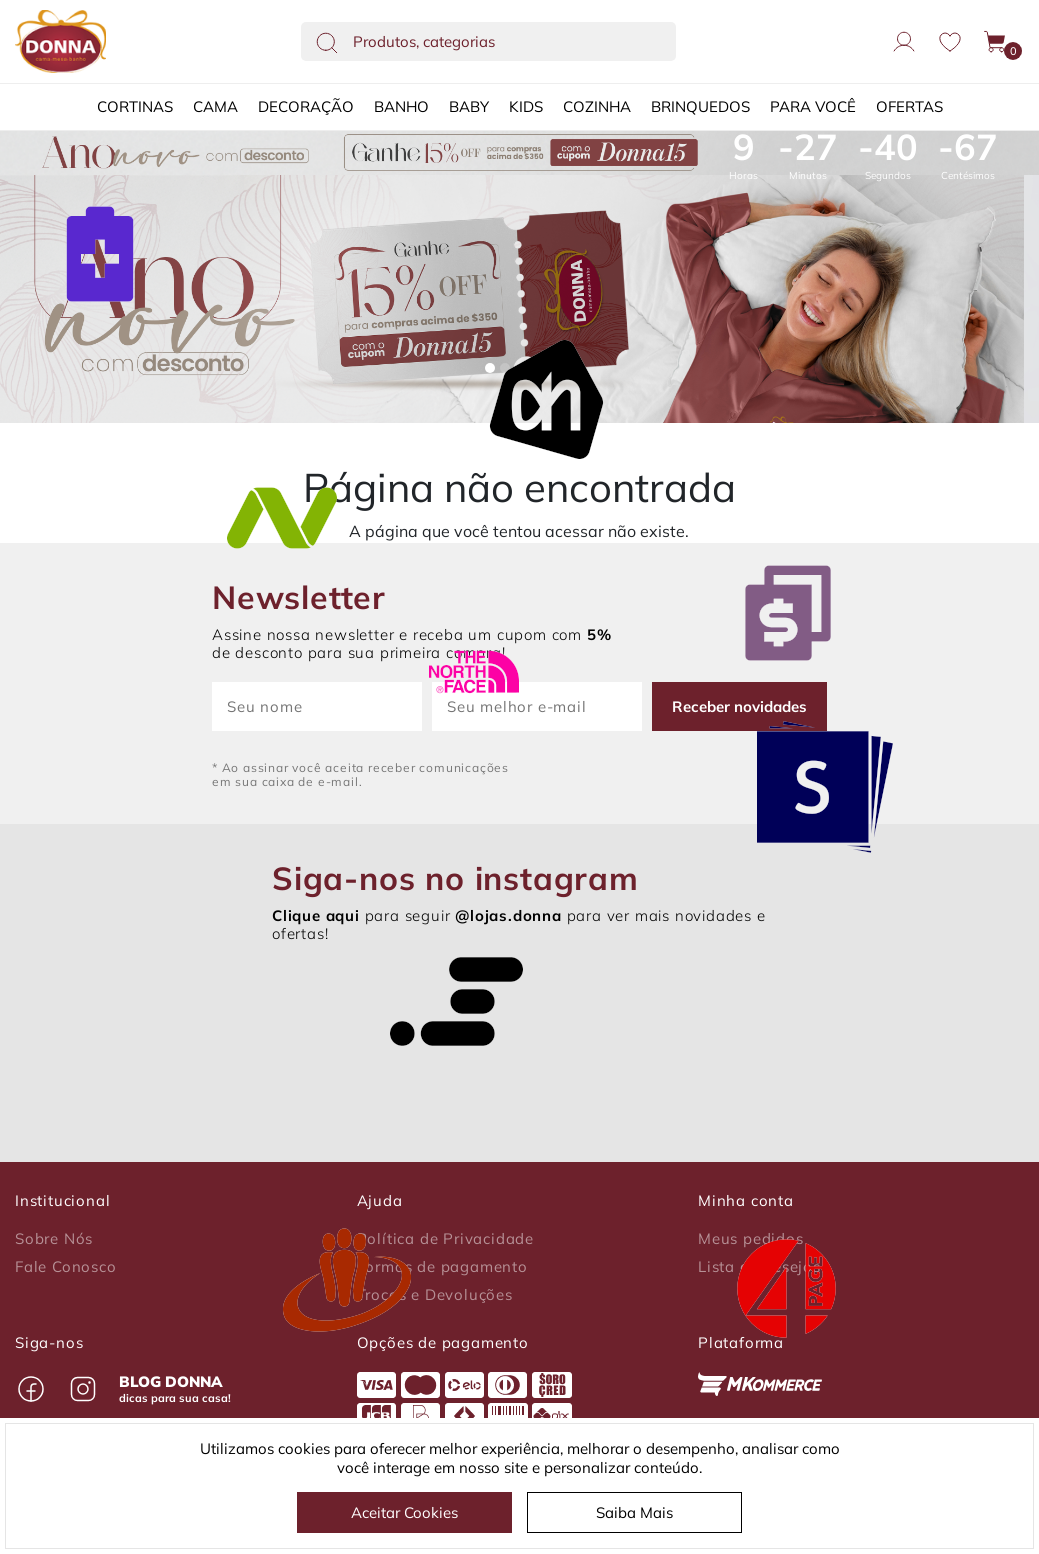 This screenshot has width=1039, height=1554. Describe the element at coordinates (474, 672) in the screenshot. I see `The North Face brand logo` at that location.